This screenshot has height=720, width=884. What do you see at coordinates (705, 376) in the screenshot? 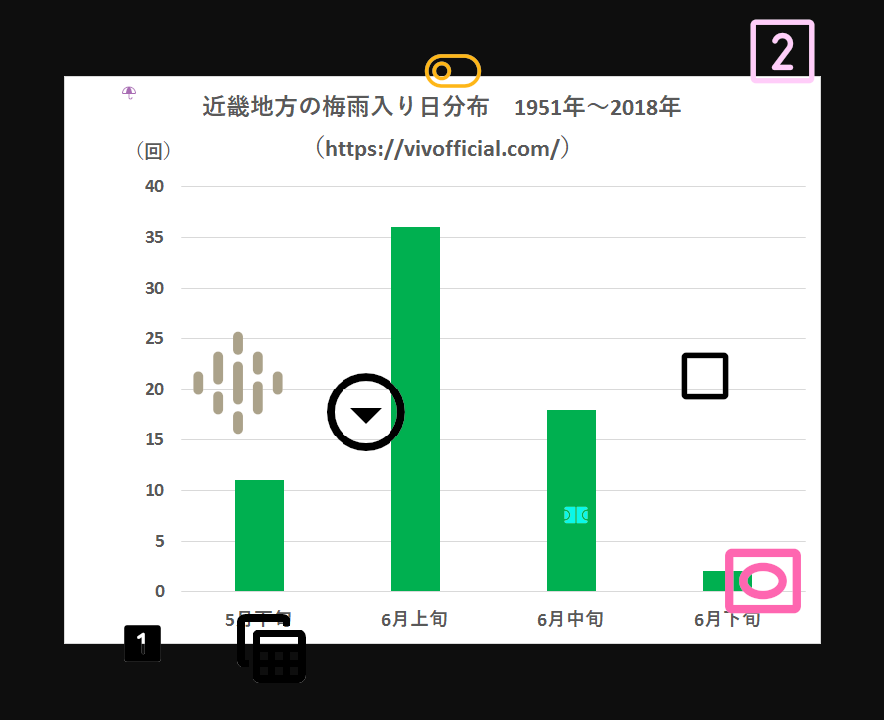
I see `stop media playback` at bounding box center [705, 376].